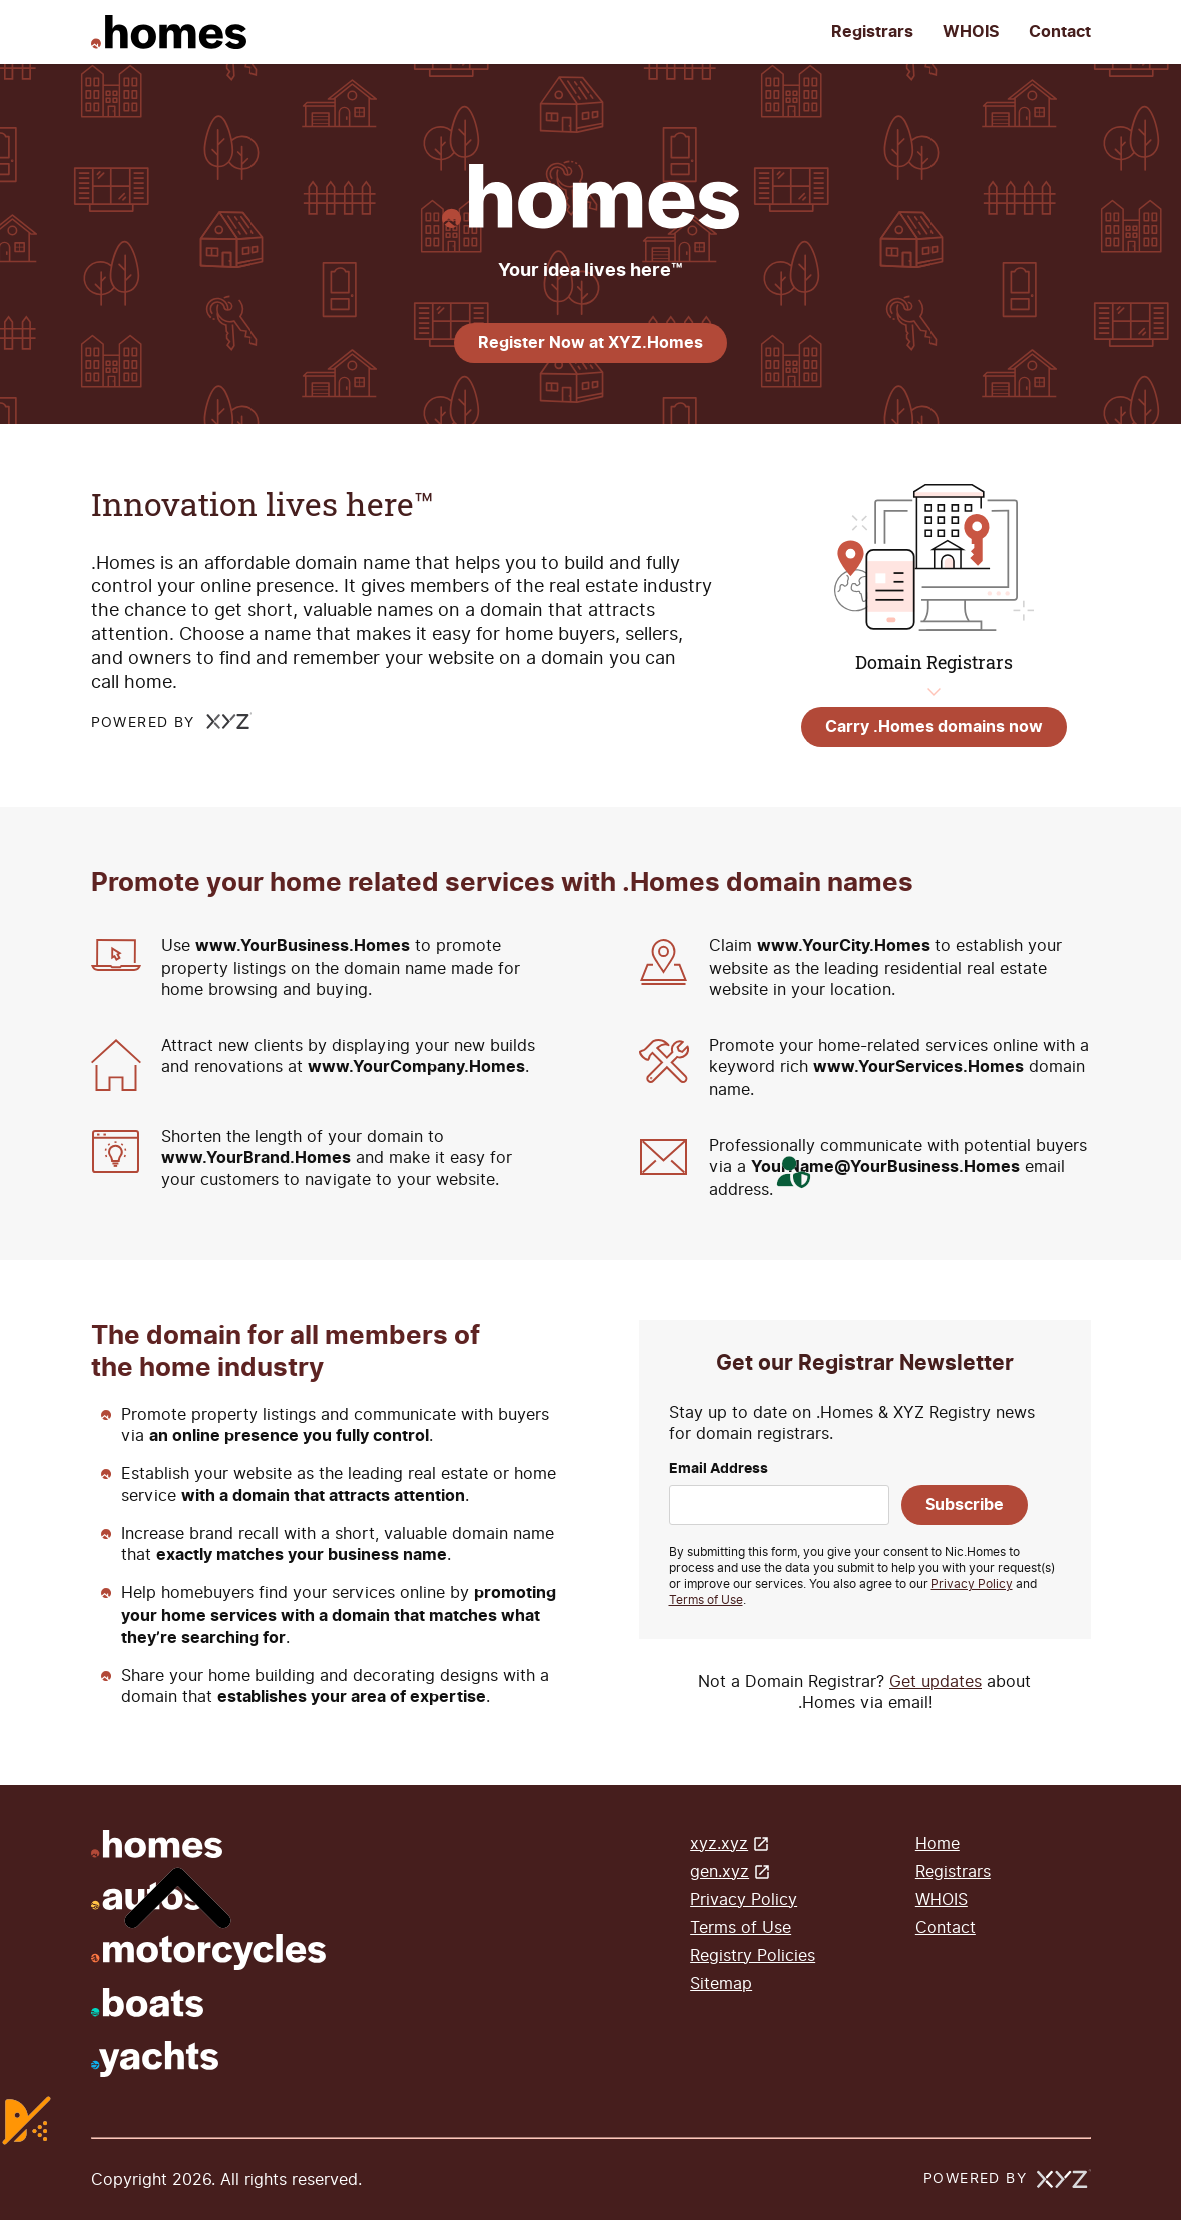 Image resolution: width=1181 pixels, height=2220 pixels. Describe the element at coordinates (177, 1905) in the screenshot. I see `collapse an expanded section` at that location.